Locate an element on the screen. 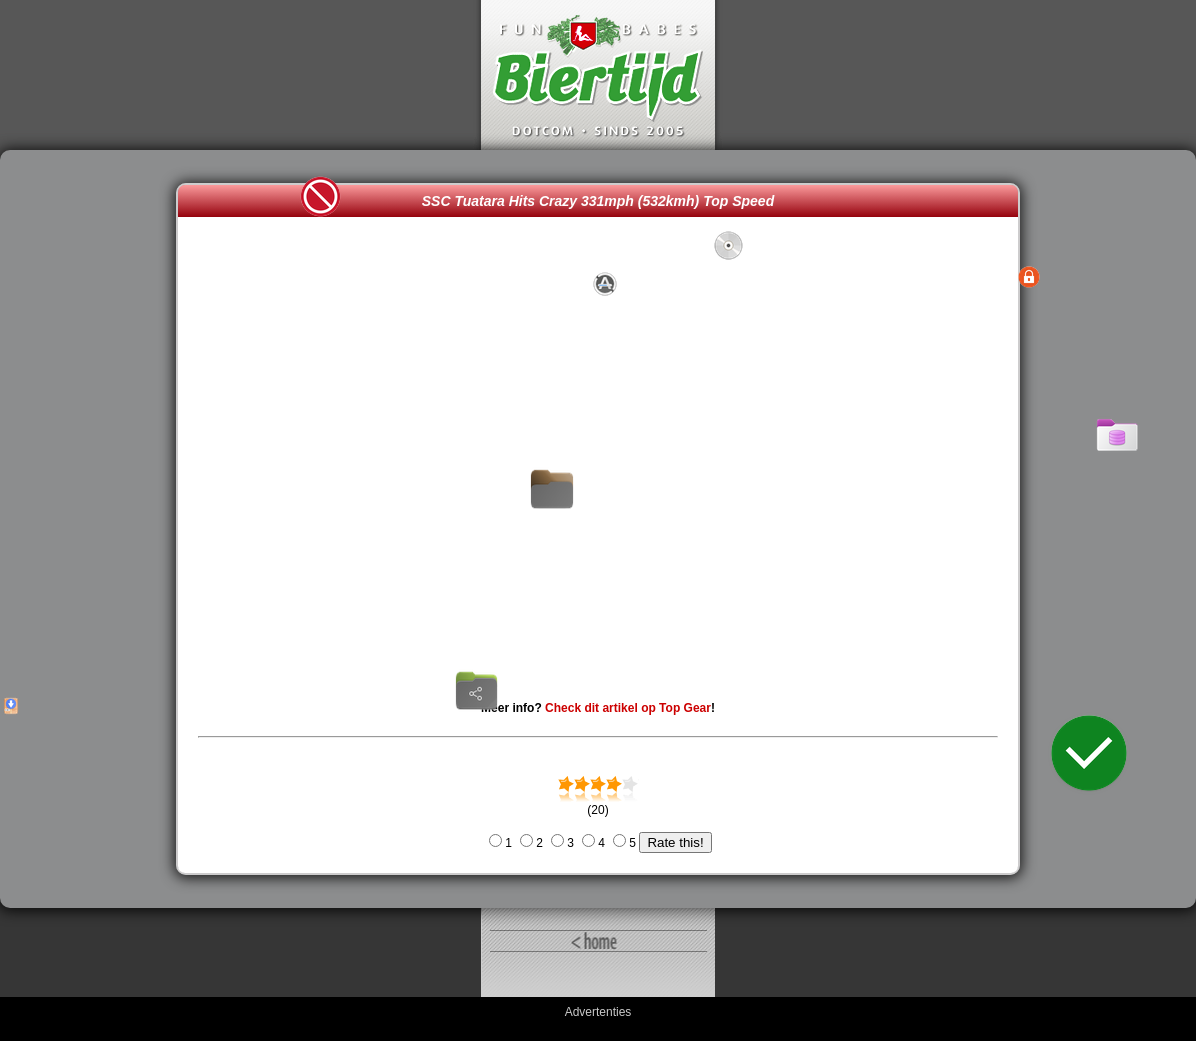  access screen lock or security settings is located at coordinates (1029, 277).